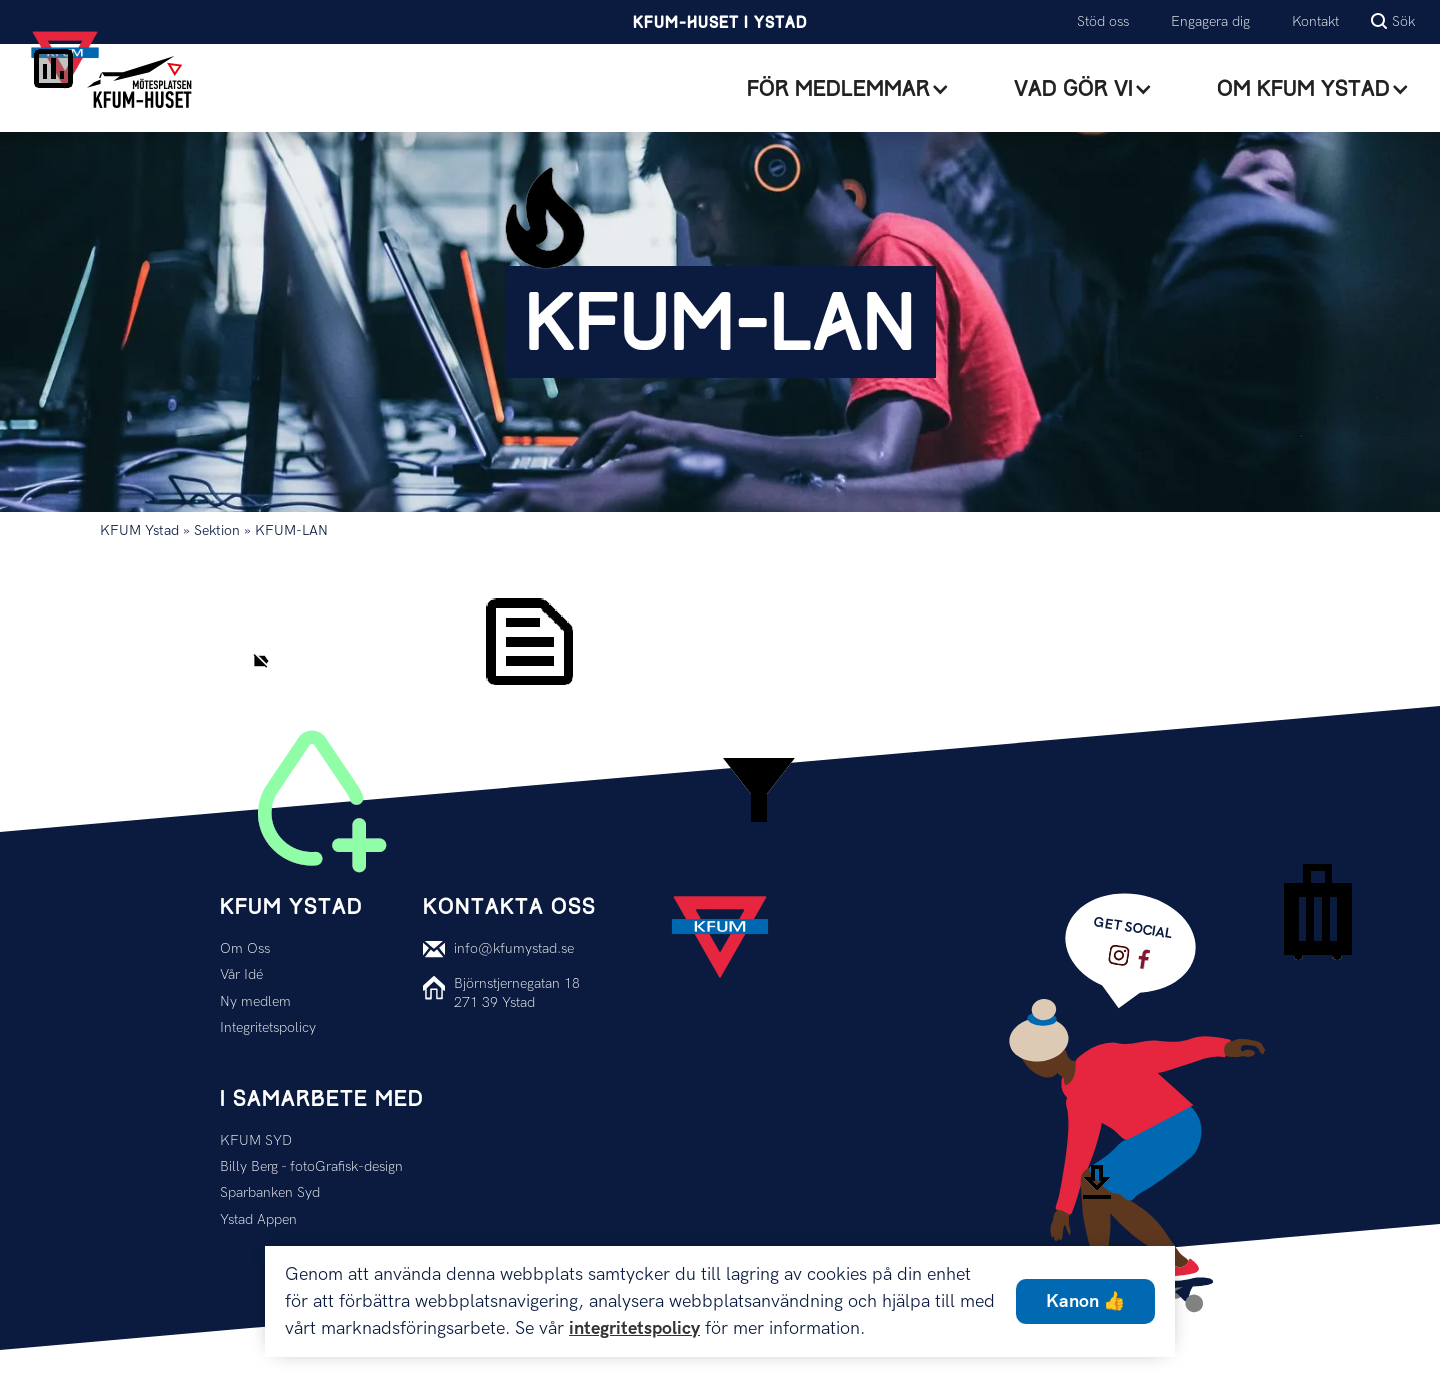 This screenshot has height=1387, width=1440. I want to click on locate nearby fire stations, so click(545, 219).